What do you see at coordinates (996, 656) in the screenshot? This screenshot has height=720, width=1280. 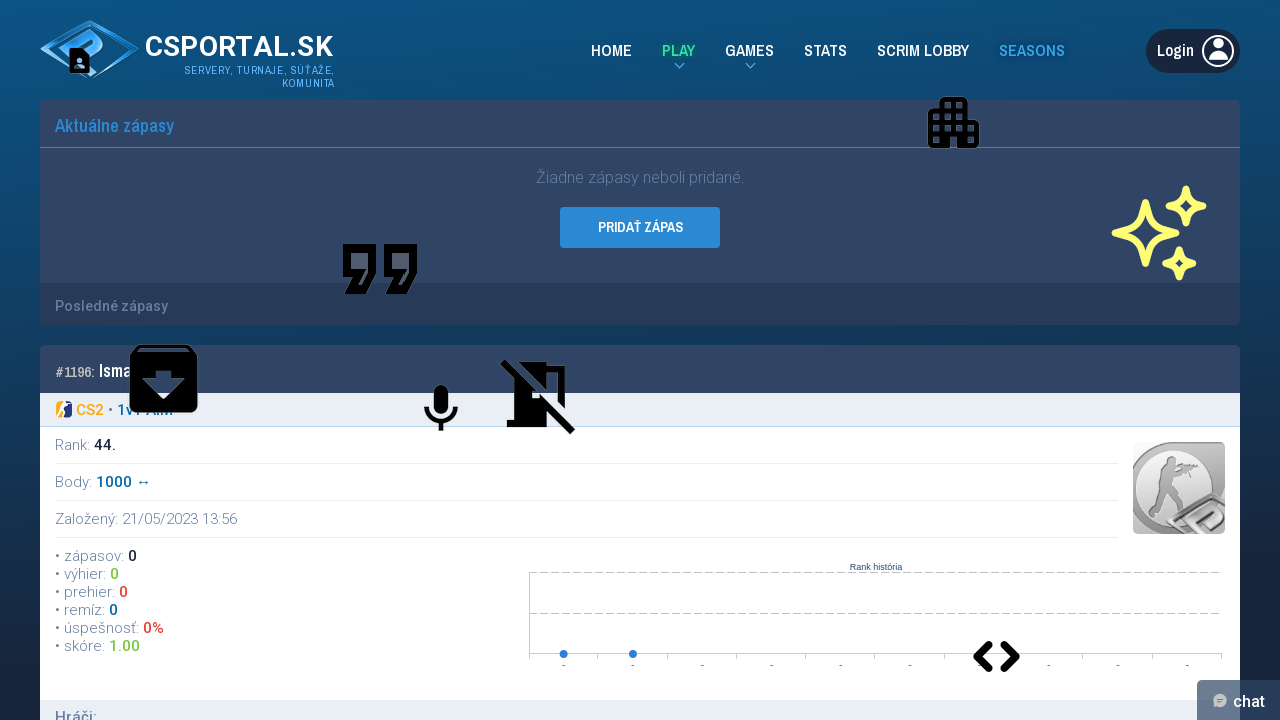 I see `adjust horizontal positioning` at bounding box center [996, 656].